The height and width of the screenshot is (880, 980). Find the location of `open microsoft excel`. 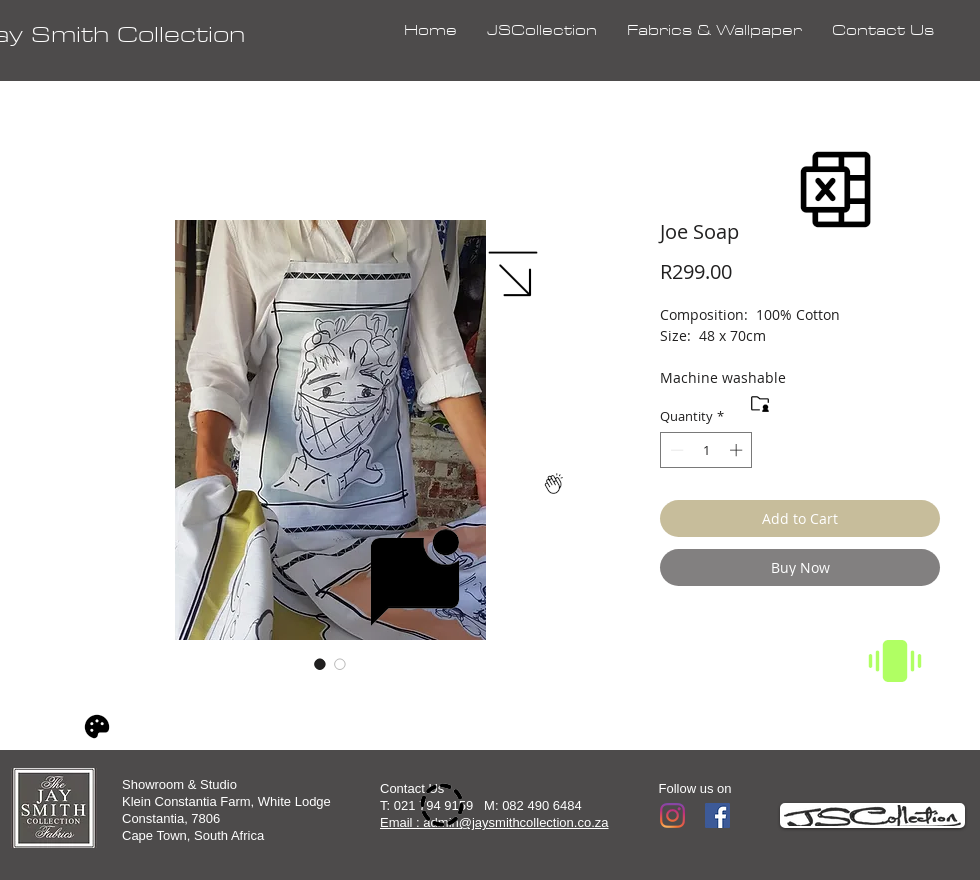

open microsoft excel is located at coordinates (838, 189).